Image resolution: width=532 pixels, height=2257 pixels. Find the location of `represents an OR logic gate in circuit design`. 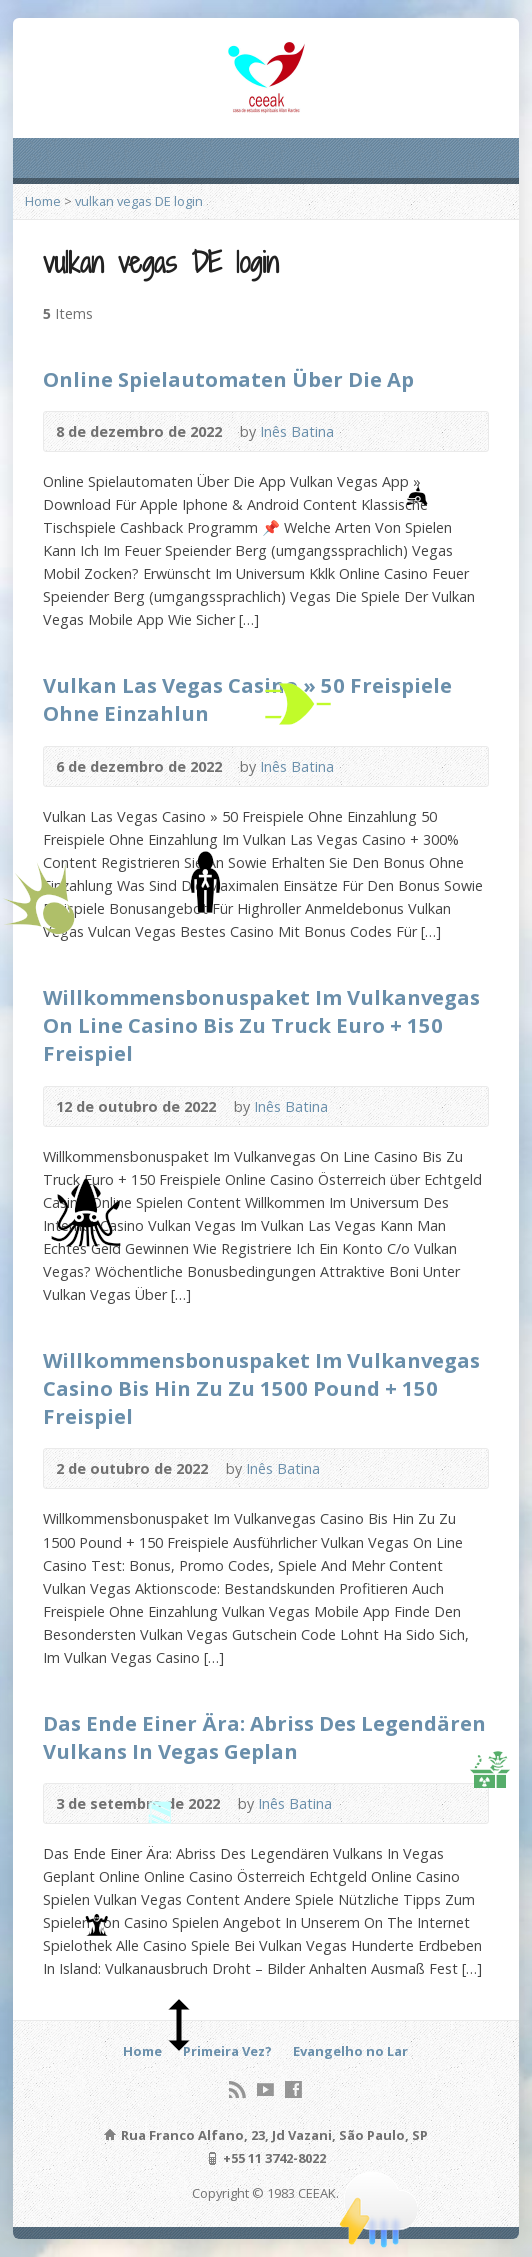

represents an OR logic gate in circuit design is located at coordinates (298, 704).